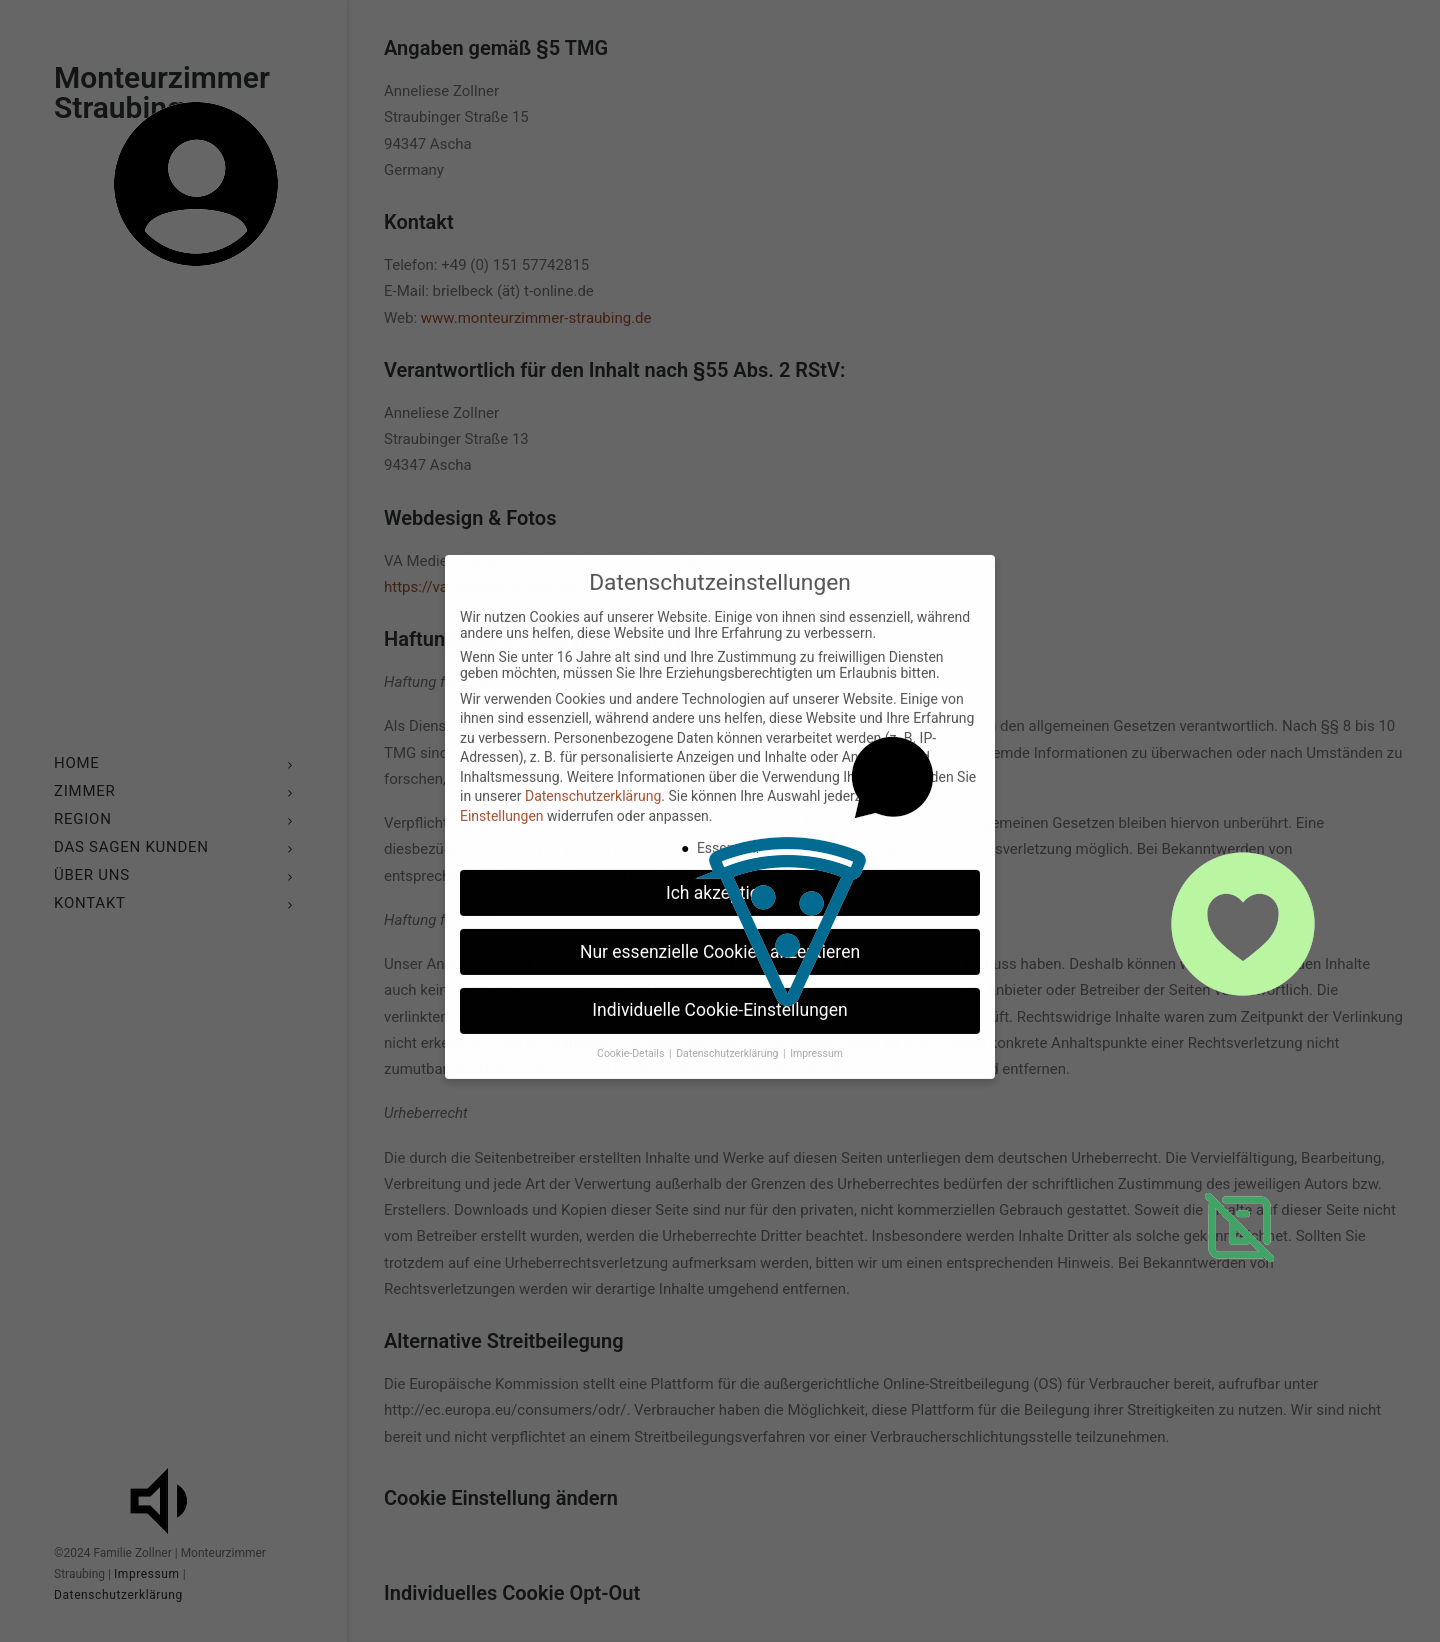 This screenshot has width=1440, height=1642. Describe the element at coordinates (892, 777) in the screenshot. I see `open chat or messaging` at that location.